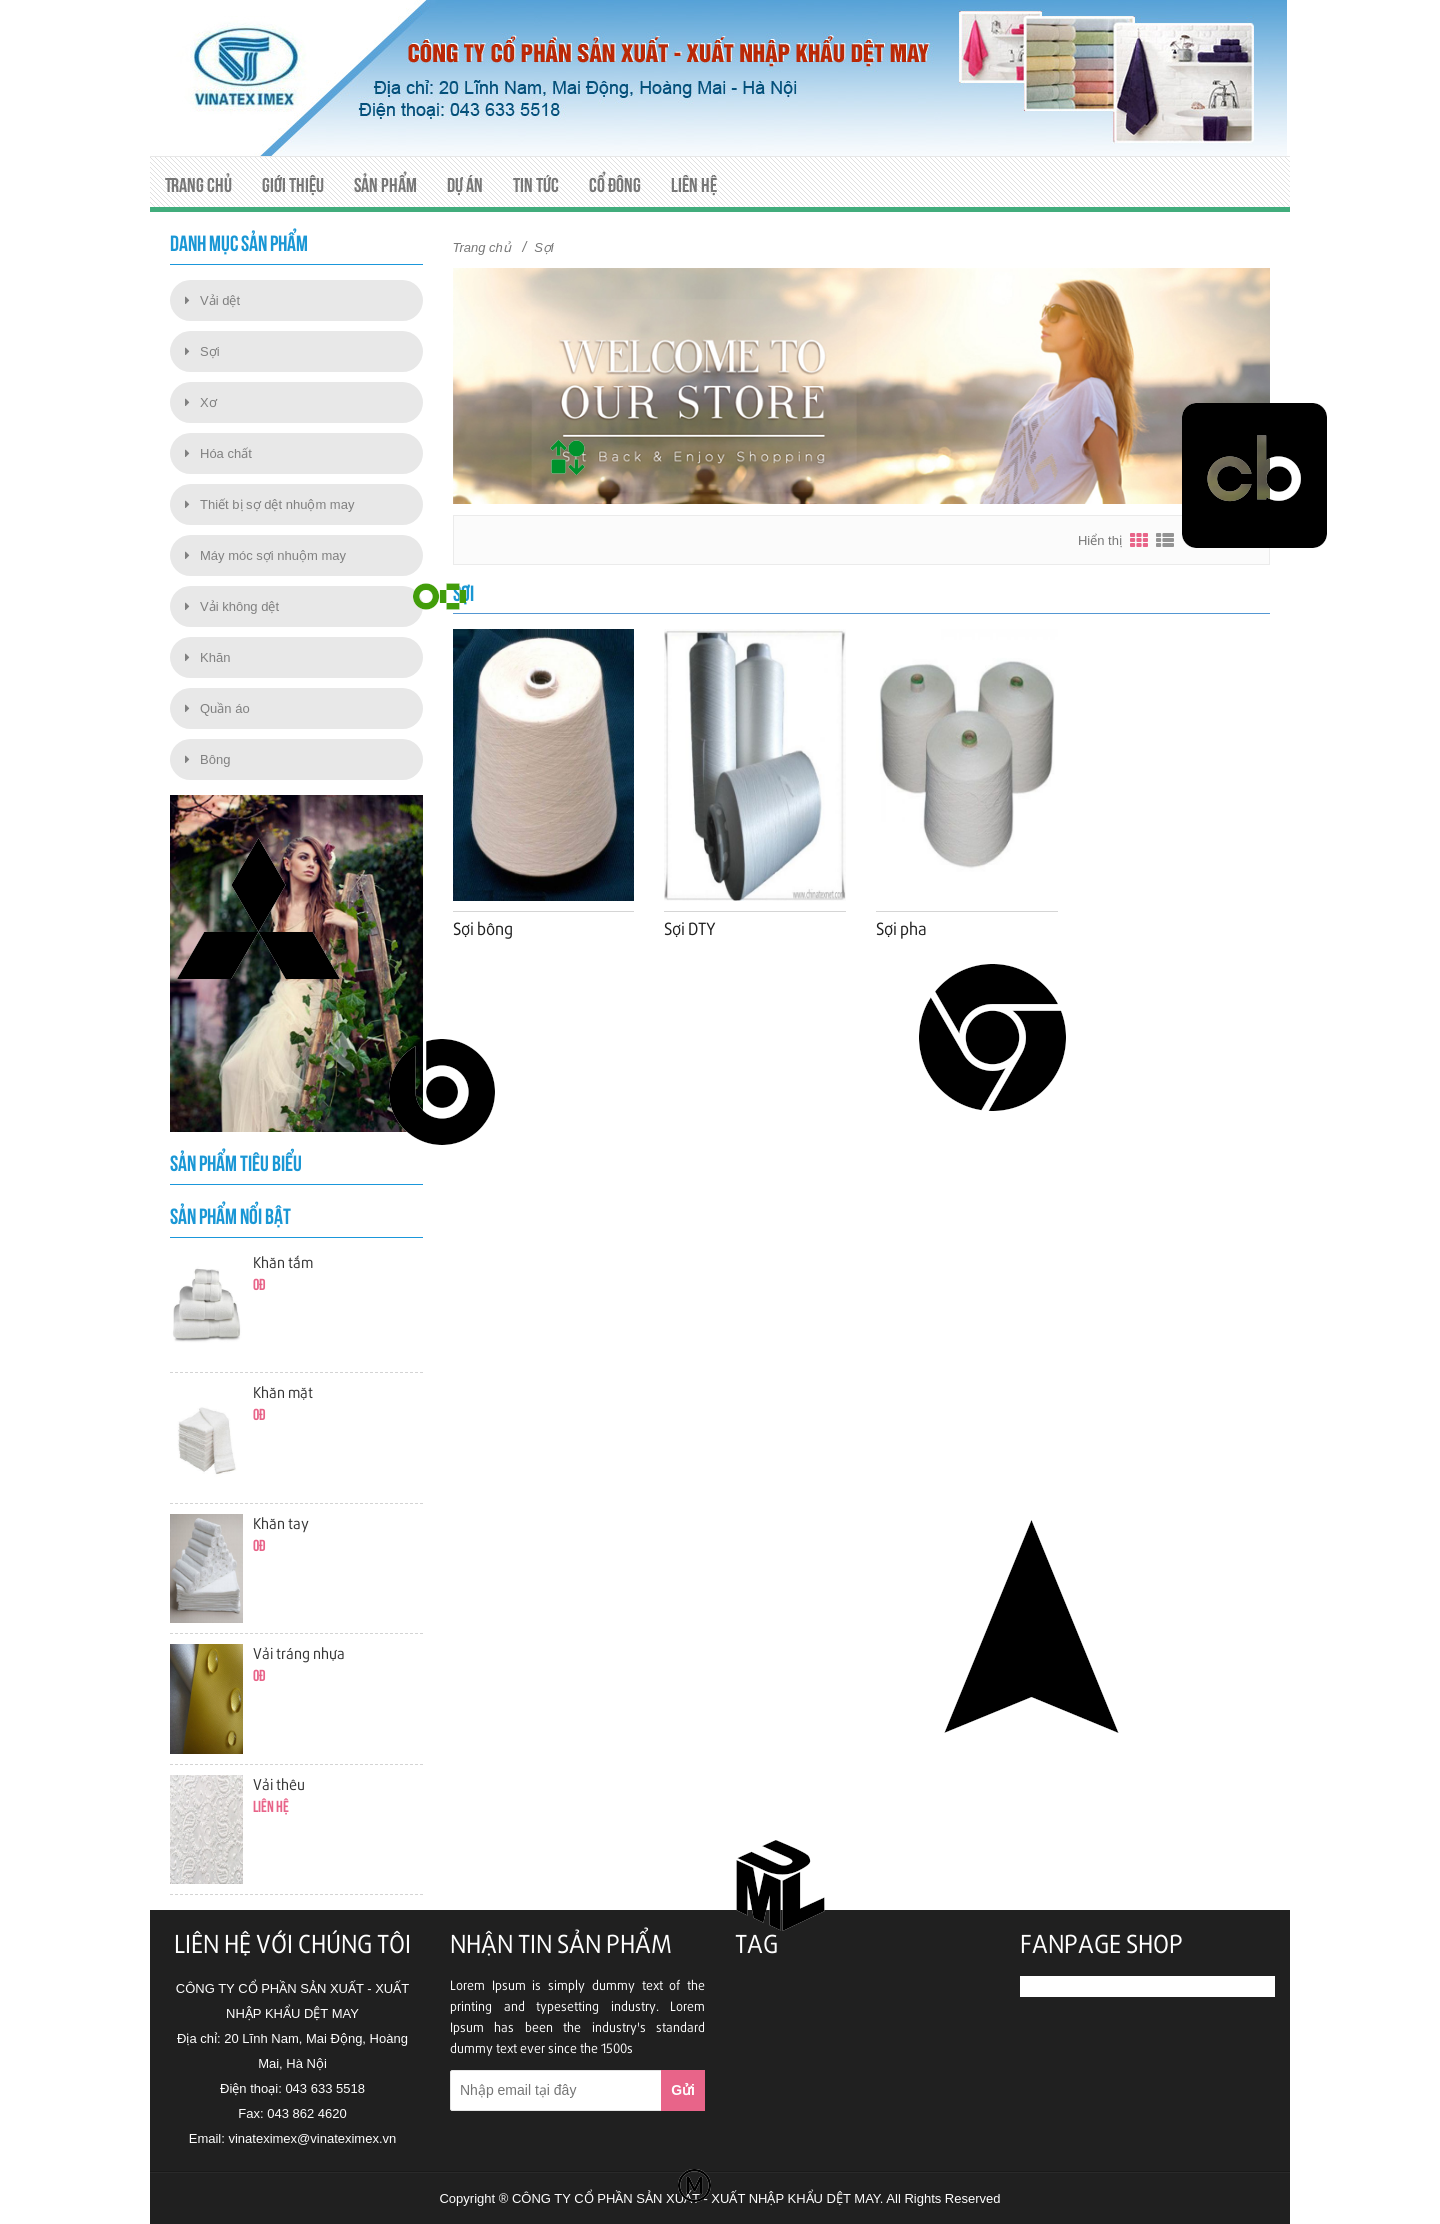 Image resolution: width=1440 pixels, height=2224 pixels. What do you see at coordinates (1031, 1626) in the screenshot?
I see `radar app logo` at bounding box center [1031, 1626].